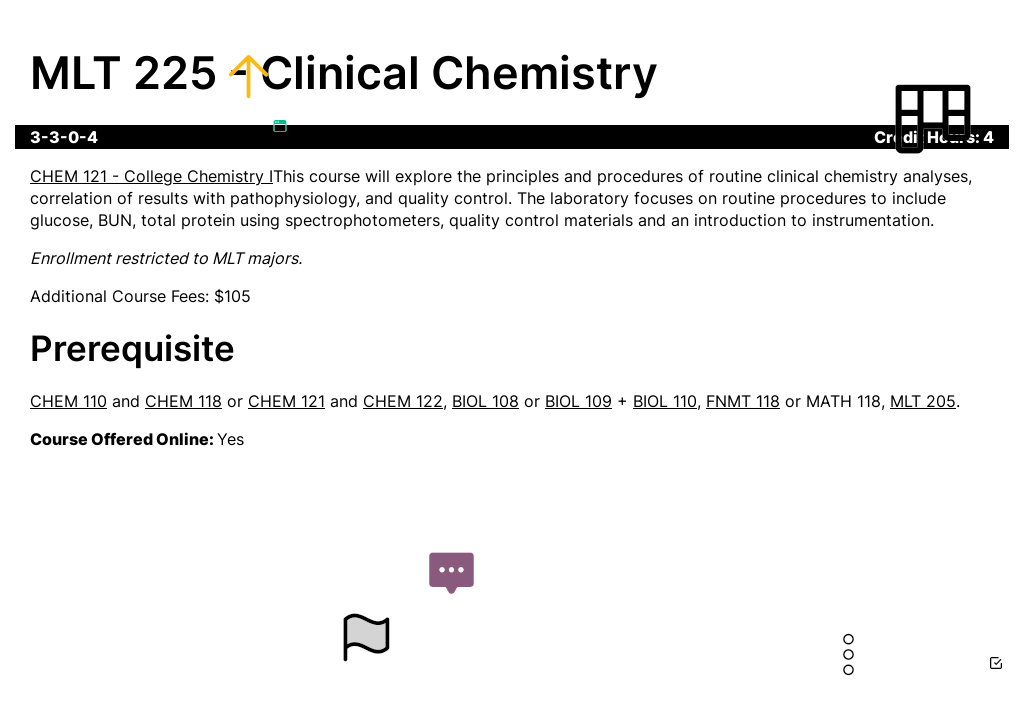  Describe the element at coordinates (280, 126) in the screenshot. I see `open a new window` at that location.